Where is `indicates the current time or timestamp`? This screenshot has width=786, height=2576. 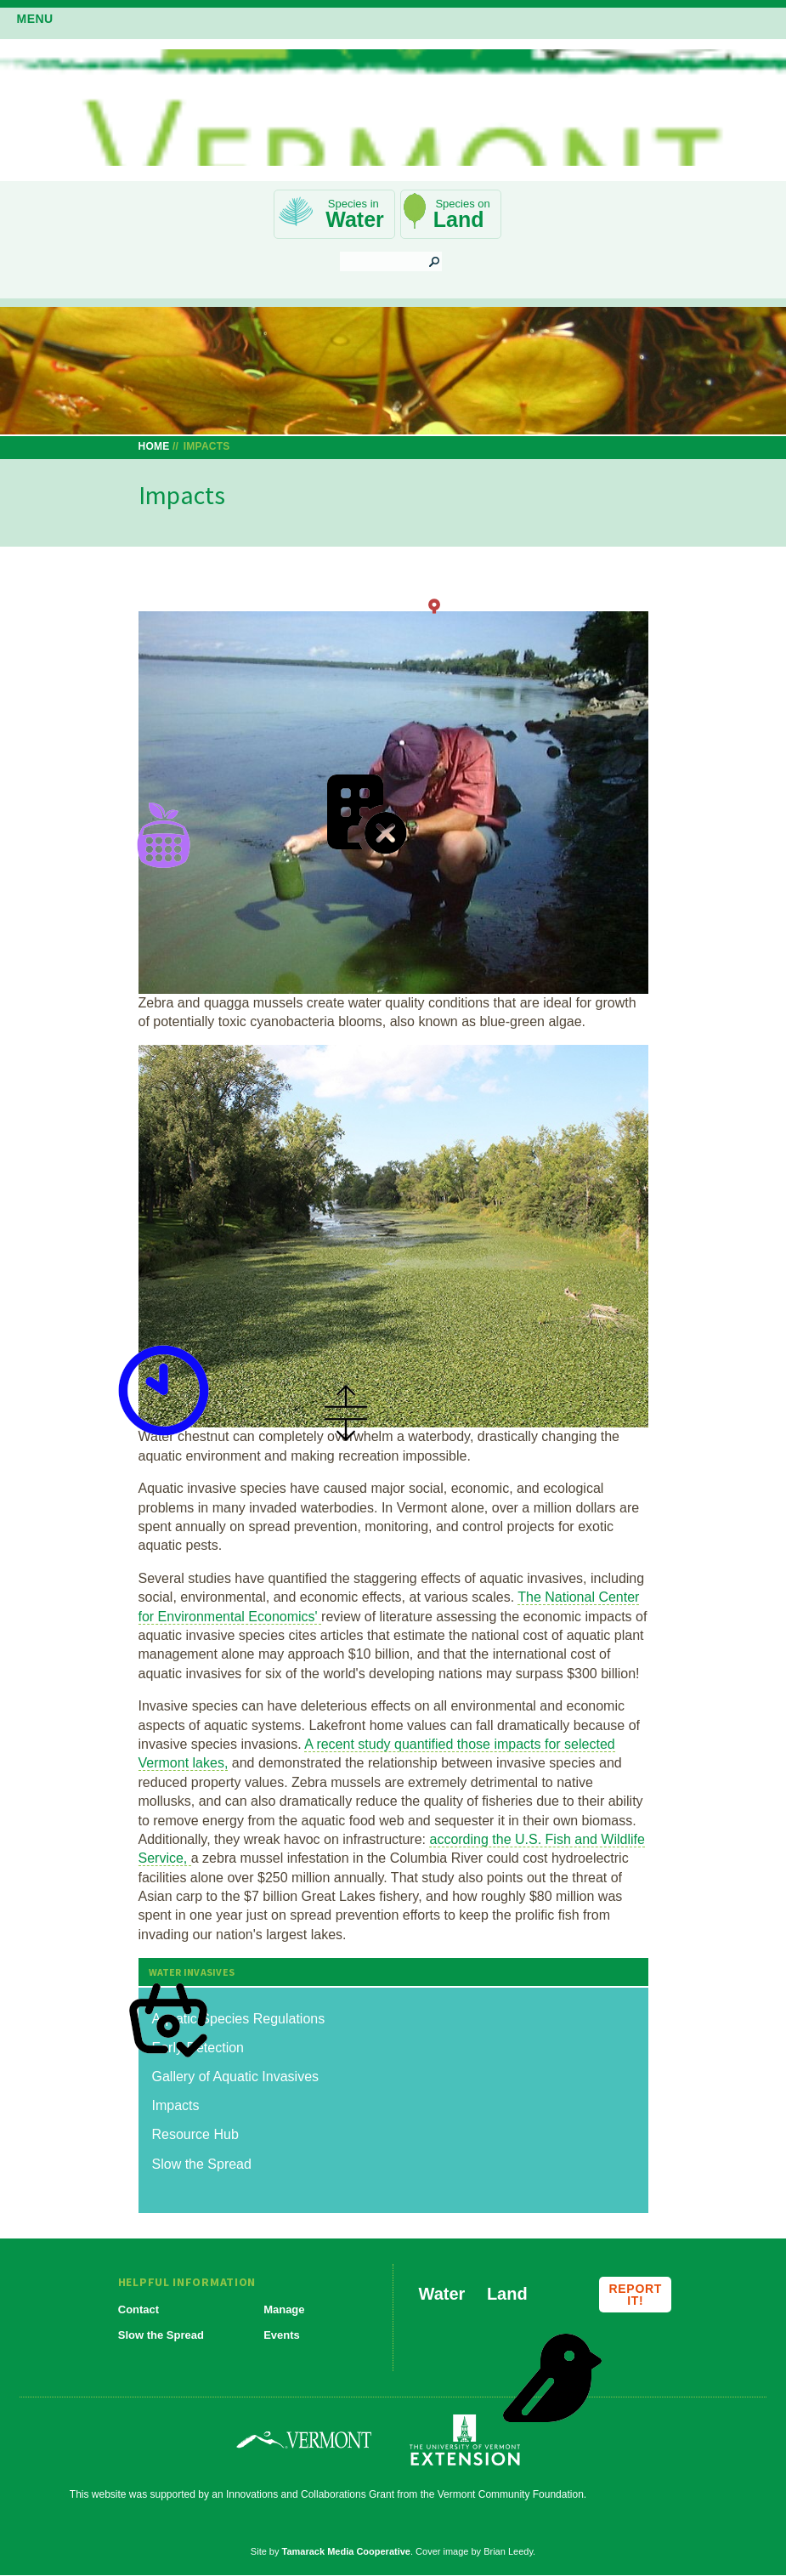
indicates the current time or timestamp is located at coordinates (163, 1390).